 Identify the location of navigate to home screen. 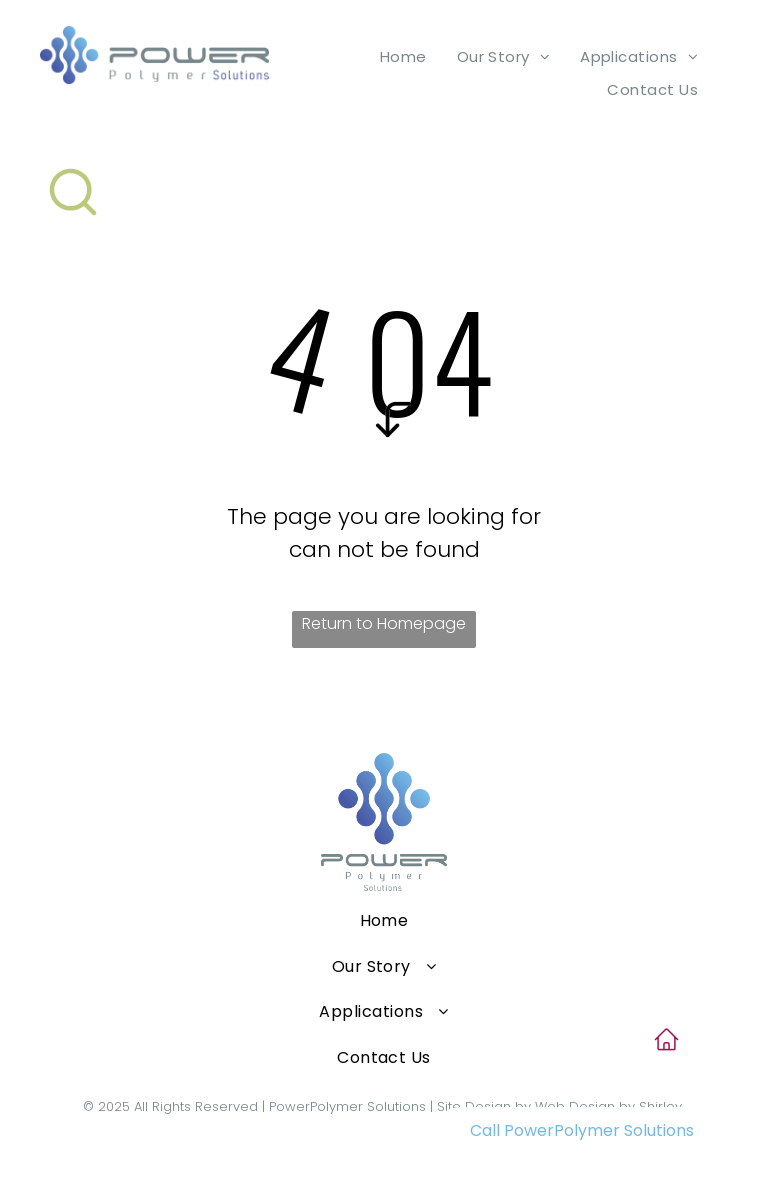
(666, 1039).